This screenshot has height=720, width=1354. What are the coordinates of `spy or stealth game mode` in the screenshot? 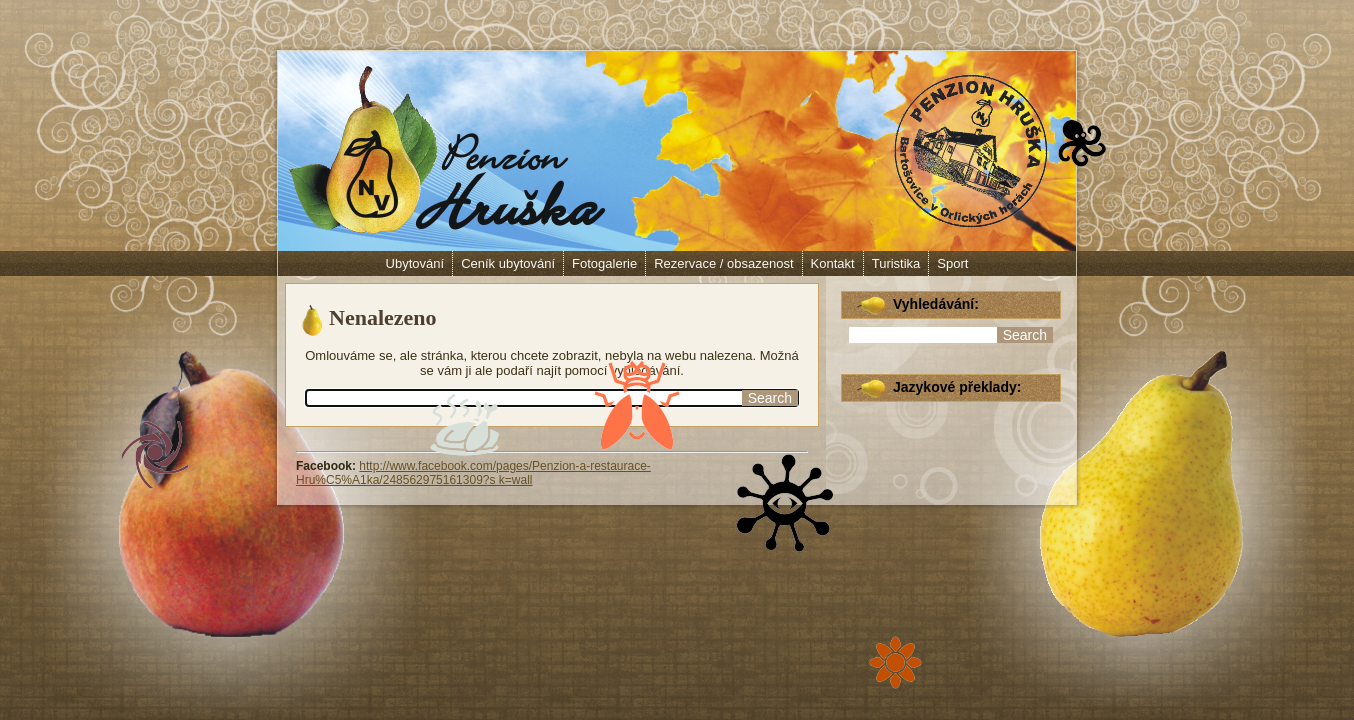 It's located at (155, 455).